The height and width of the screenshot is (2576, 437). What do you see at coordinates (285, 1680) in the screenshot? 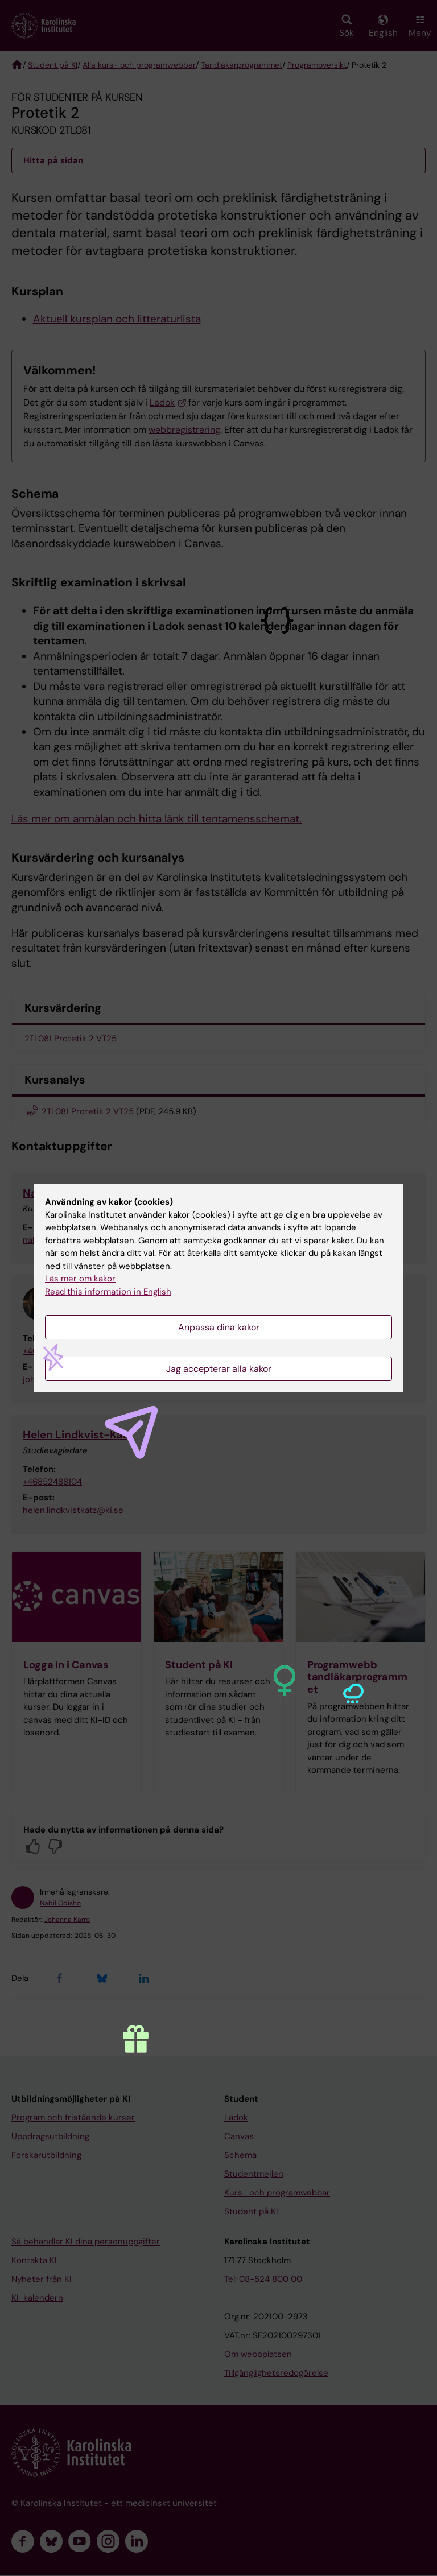
I see `indicates female gender option` at bounding box center [285, 1680].